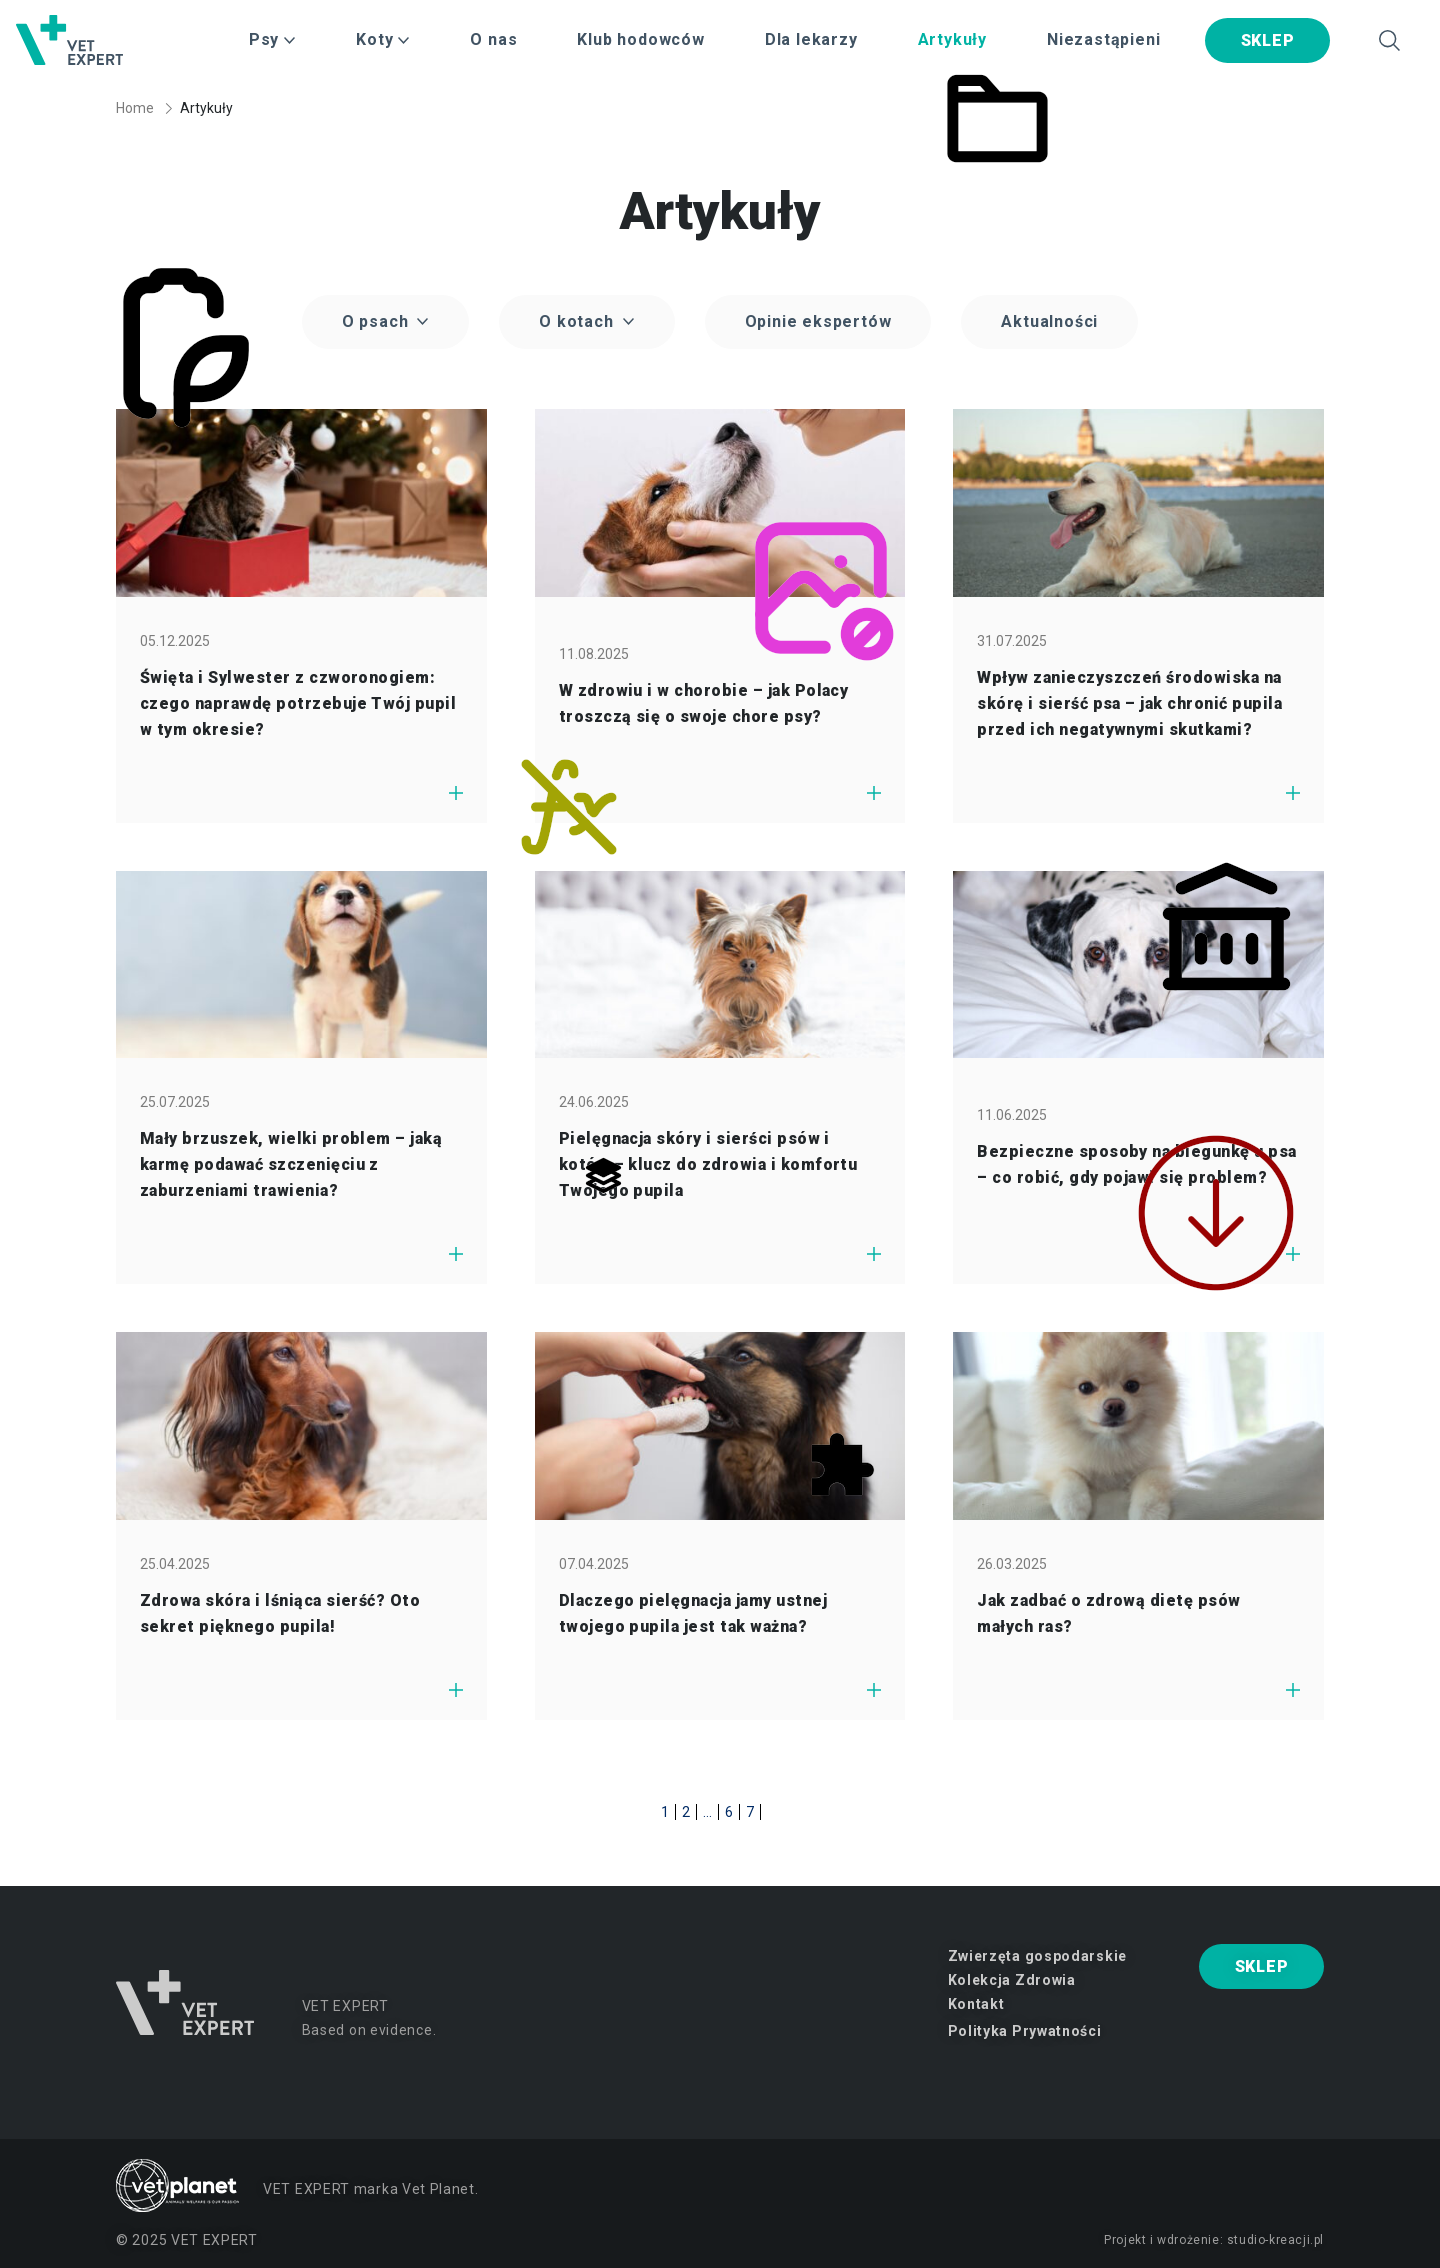  I want to click on battery eco mode enabled, so click(173, 343).